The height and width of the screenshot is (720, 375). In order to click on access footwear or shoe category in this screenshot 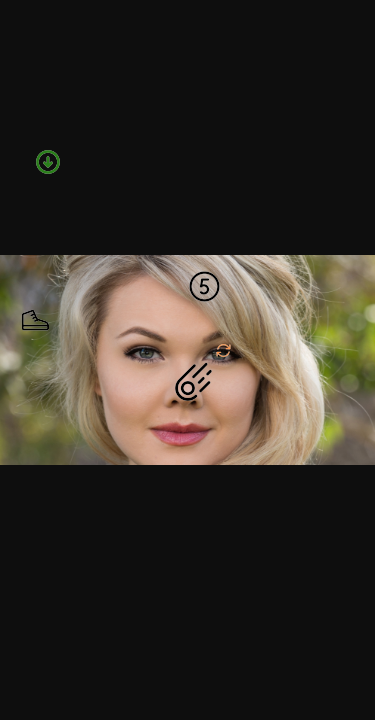, I will do `click(34, 321)`.